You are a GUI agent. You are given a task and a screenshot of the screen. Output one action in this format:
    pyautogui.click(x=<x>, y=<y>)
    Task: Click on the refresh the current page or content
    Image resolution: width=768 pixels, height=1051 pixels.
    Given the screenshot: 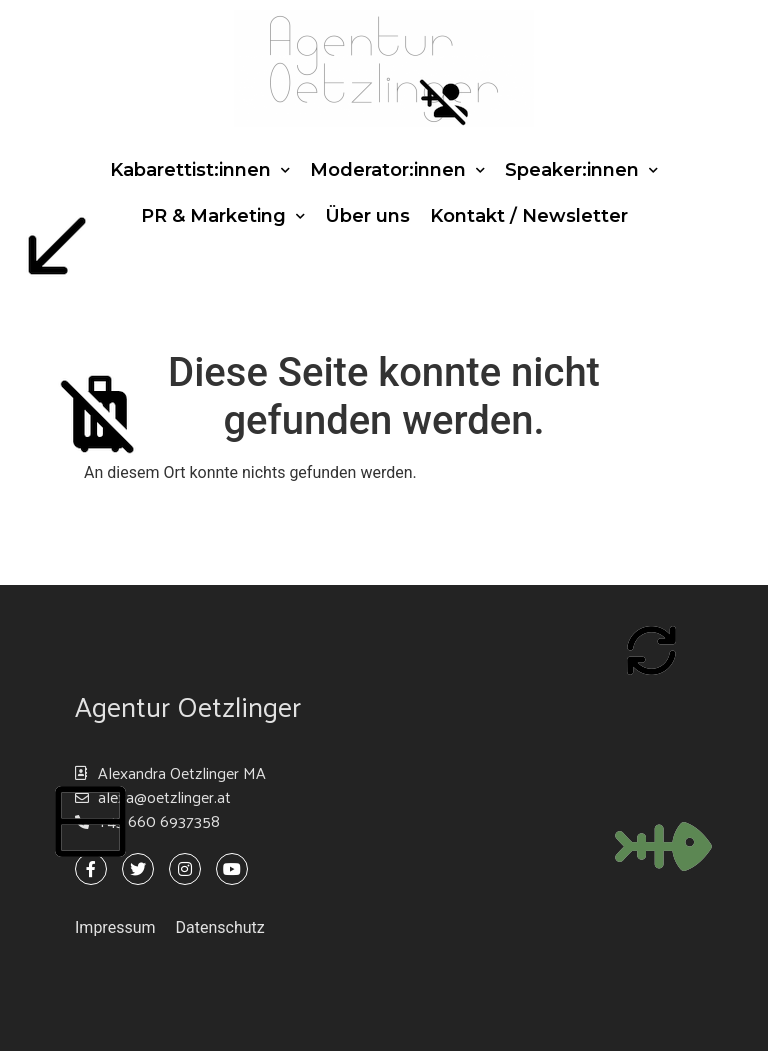 What is the action you would take?
    pyautogui.click(x=651, y=650)
    